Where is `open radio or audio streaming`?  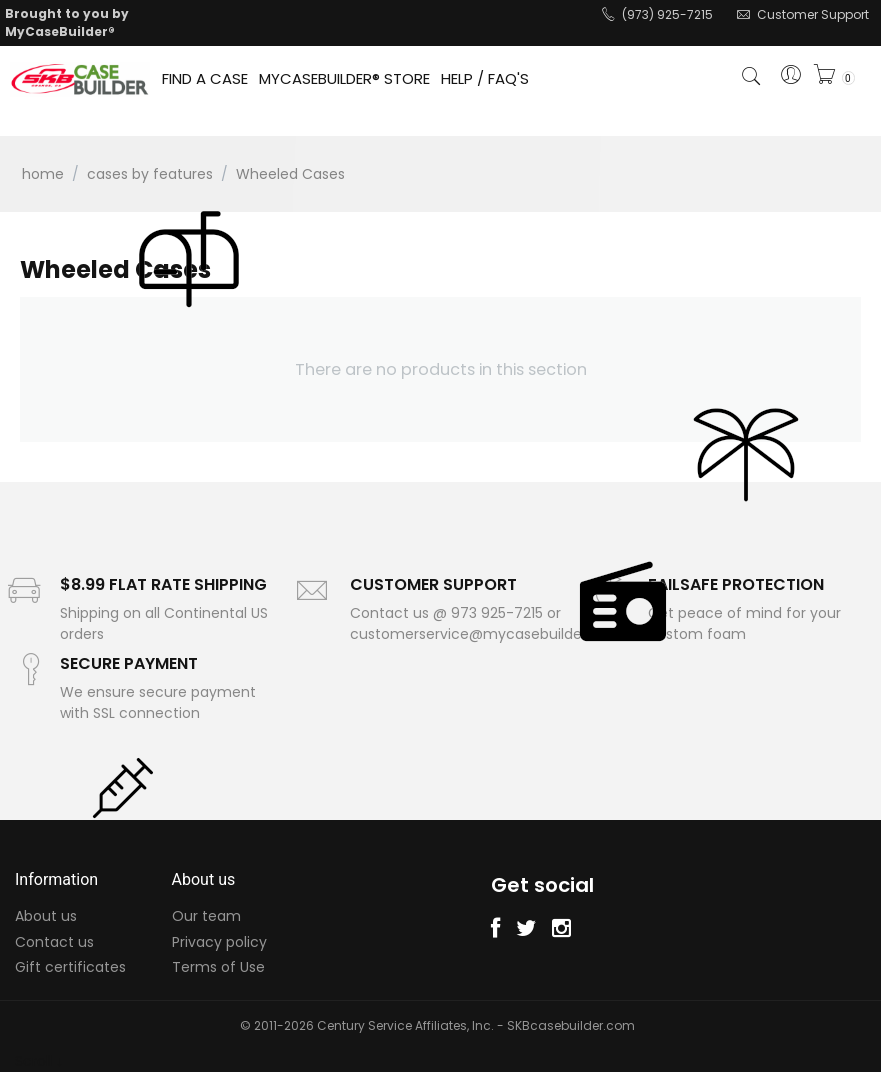 open radio or audio streaming is located at coordinates (623, 608).